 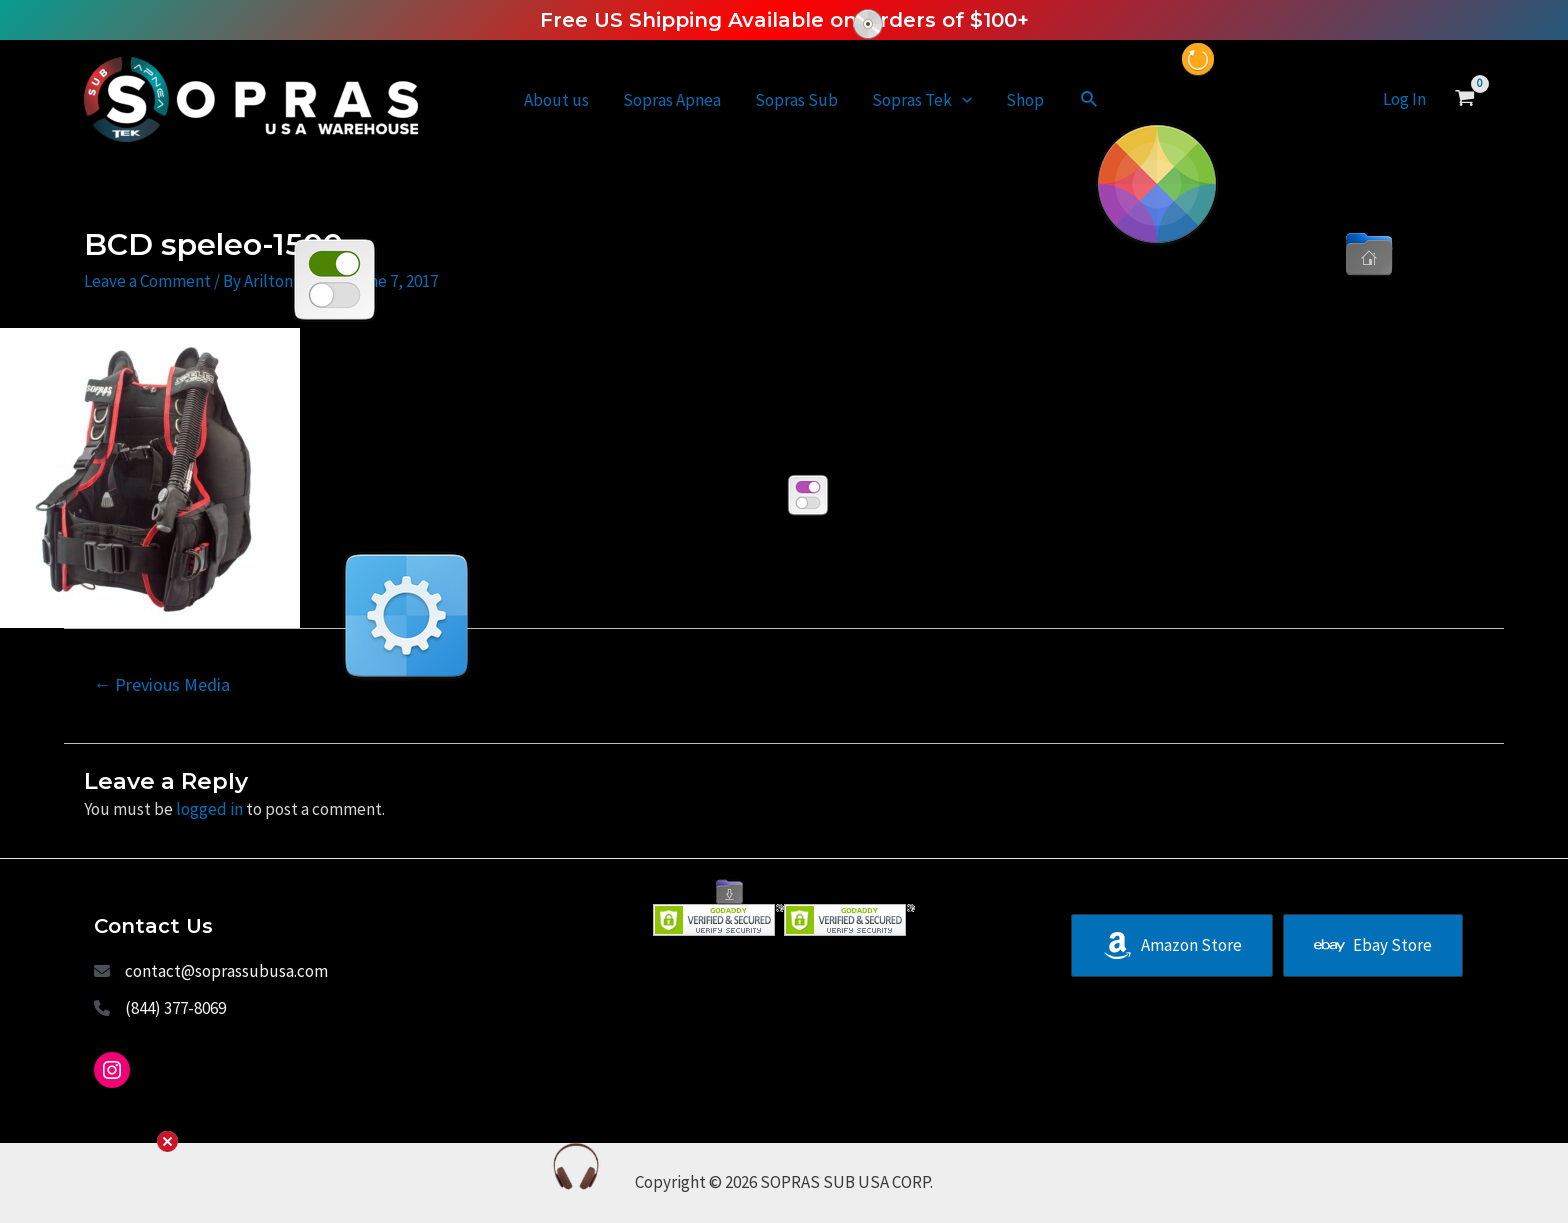 What do you see at coordinates (1198, 59) in the screenshot?
I see `restart the system` at bounding box center [1198, 59].